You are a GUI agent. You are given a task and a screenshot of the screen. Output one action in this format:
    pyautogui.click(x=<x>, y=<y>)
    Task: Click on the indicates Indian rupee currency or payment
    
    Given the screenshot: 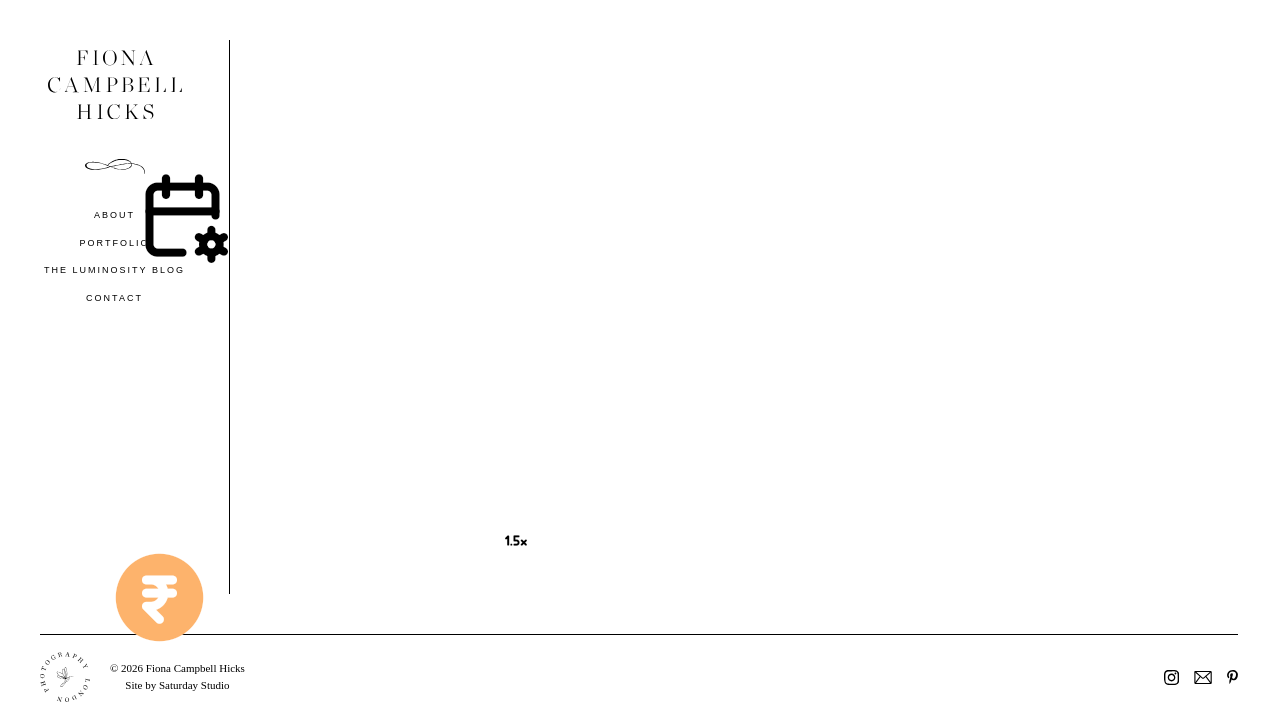 What is the action you would take?
    pyautogui.click(x=159, y=597)
    